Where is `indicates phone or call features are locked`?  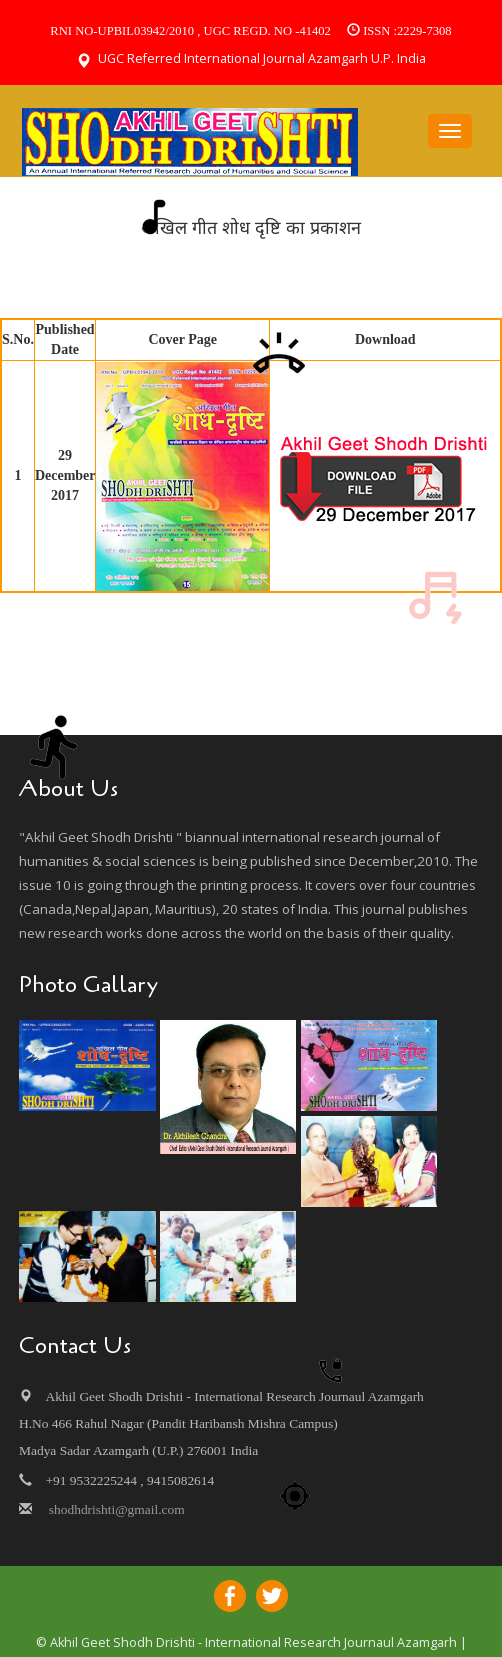
indicates phone or call features are locked is located at coordinates (330, 1371).